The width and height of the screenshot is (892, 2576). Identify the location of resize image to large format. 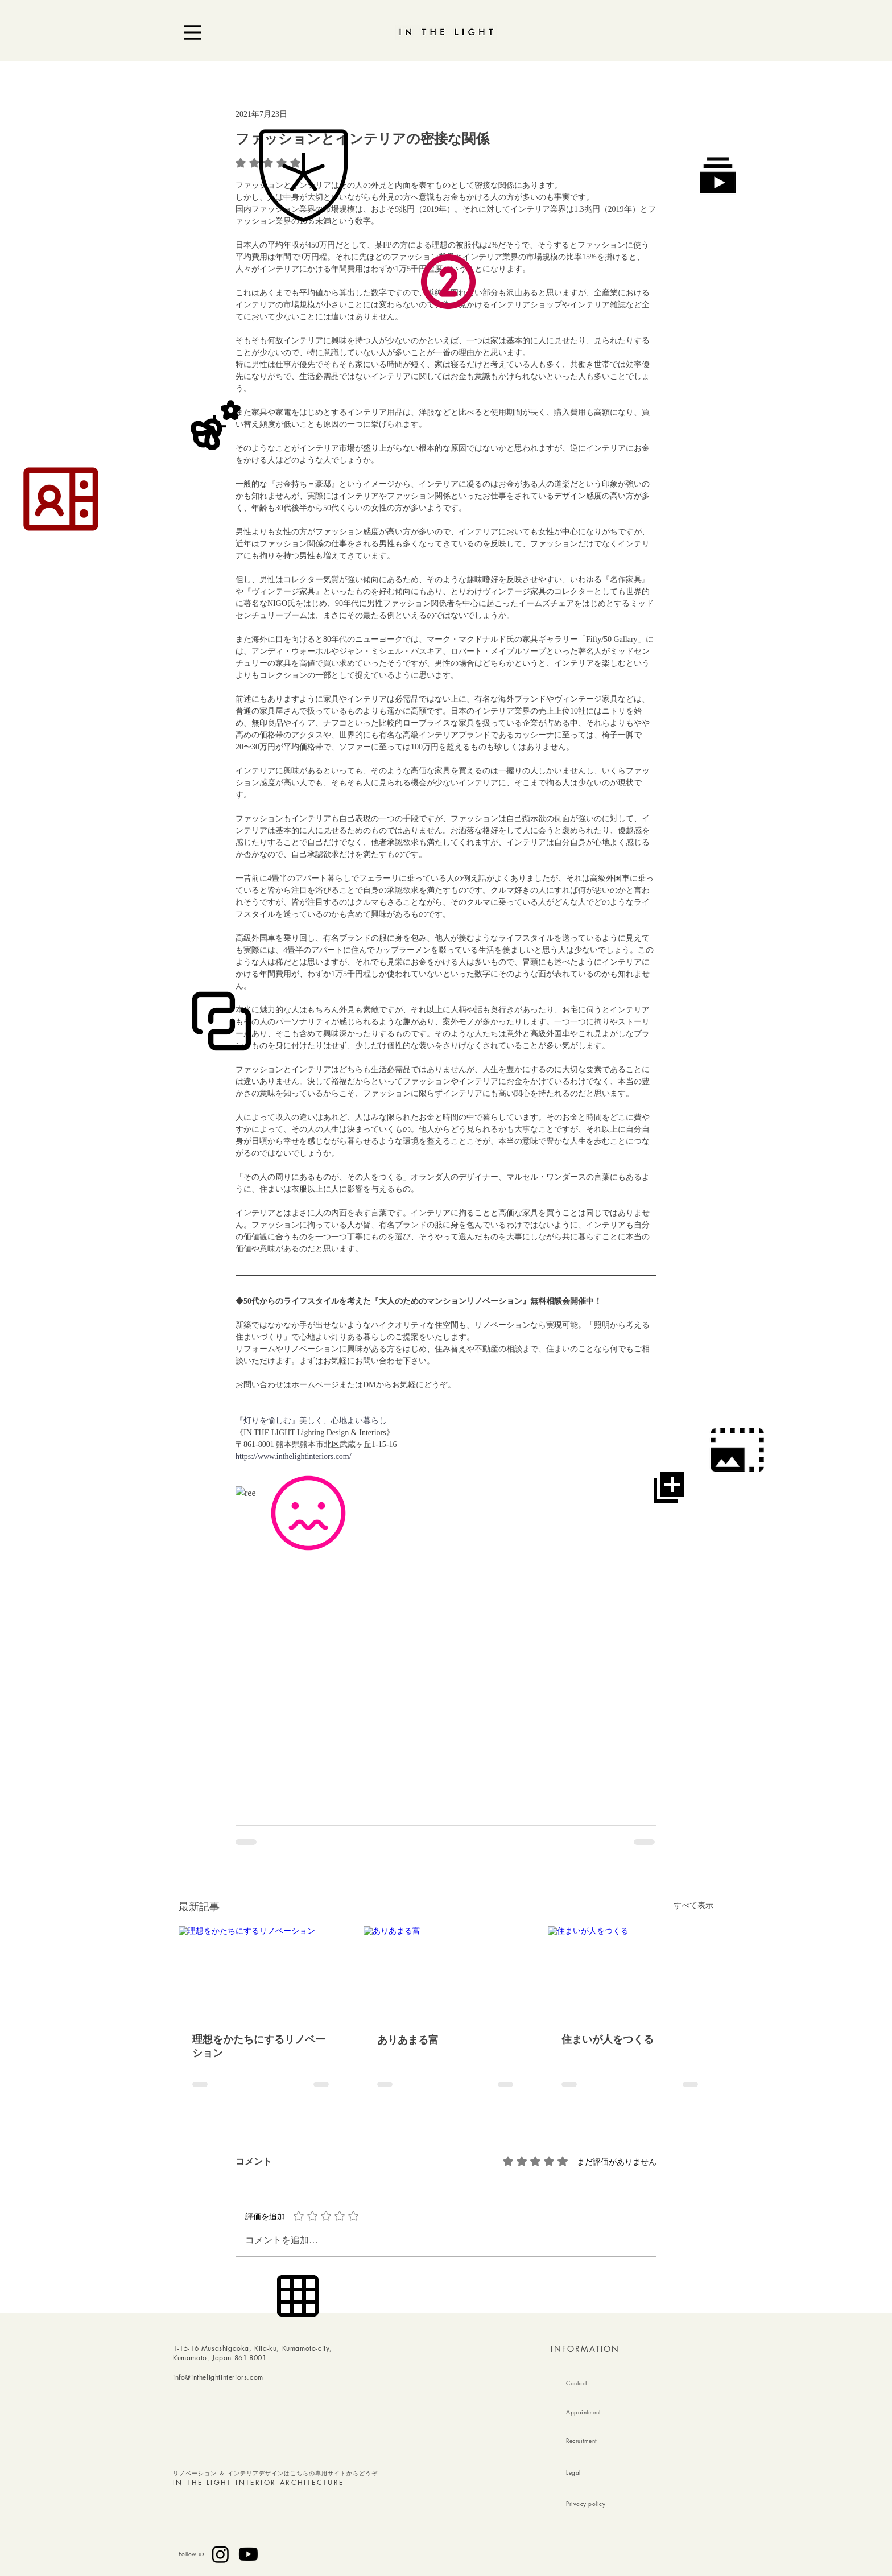
(737, 1450).